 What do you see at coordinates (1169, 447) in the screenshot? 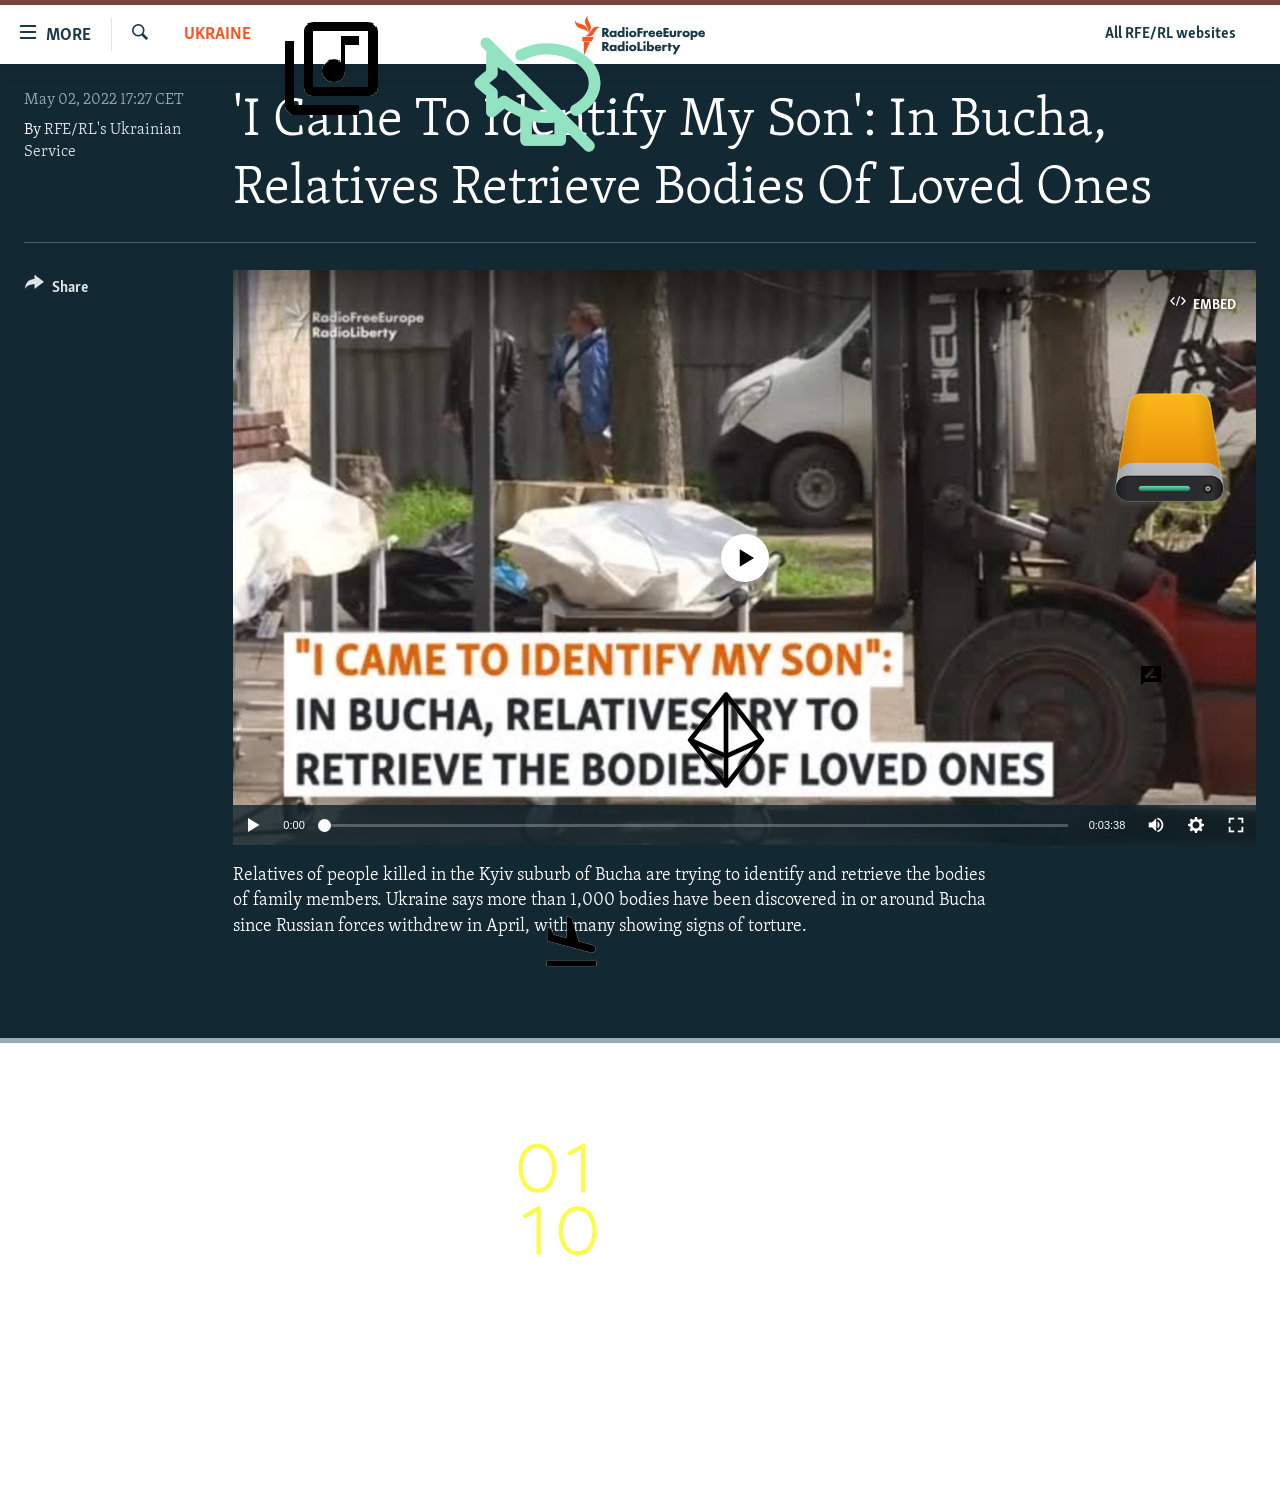
I see `external USB hard drive connected` at bounding box center [1169, 447].